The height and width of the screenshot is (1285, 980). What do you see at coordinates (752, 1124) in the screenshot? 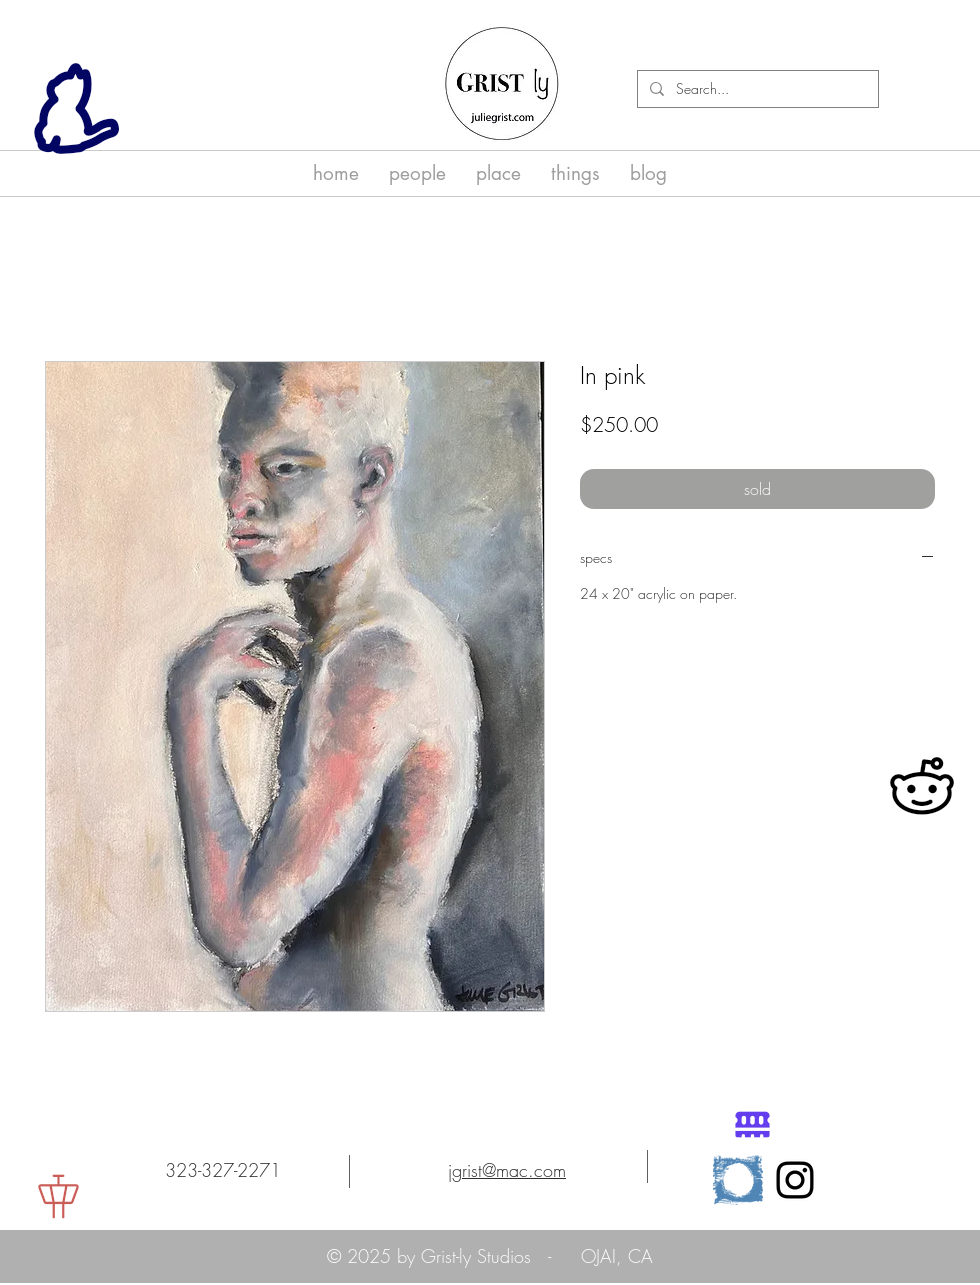
I see `view system memory or RAM usage` at bounding box center [752, 1124].